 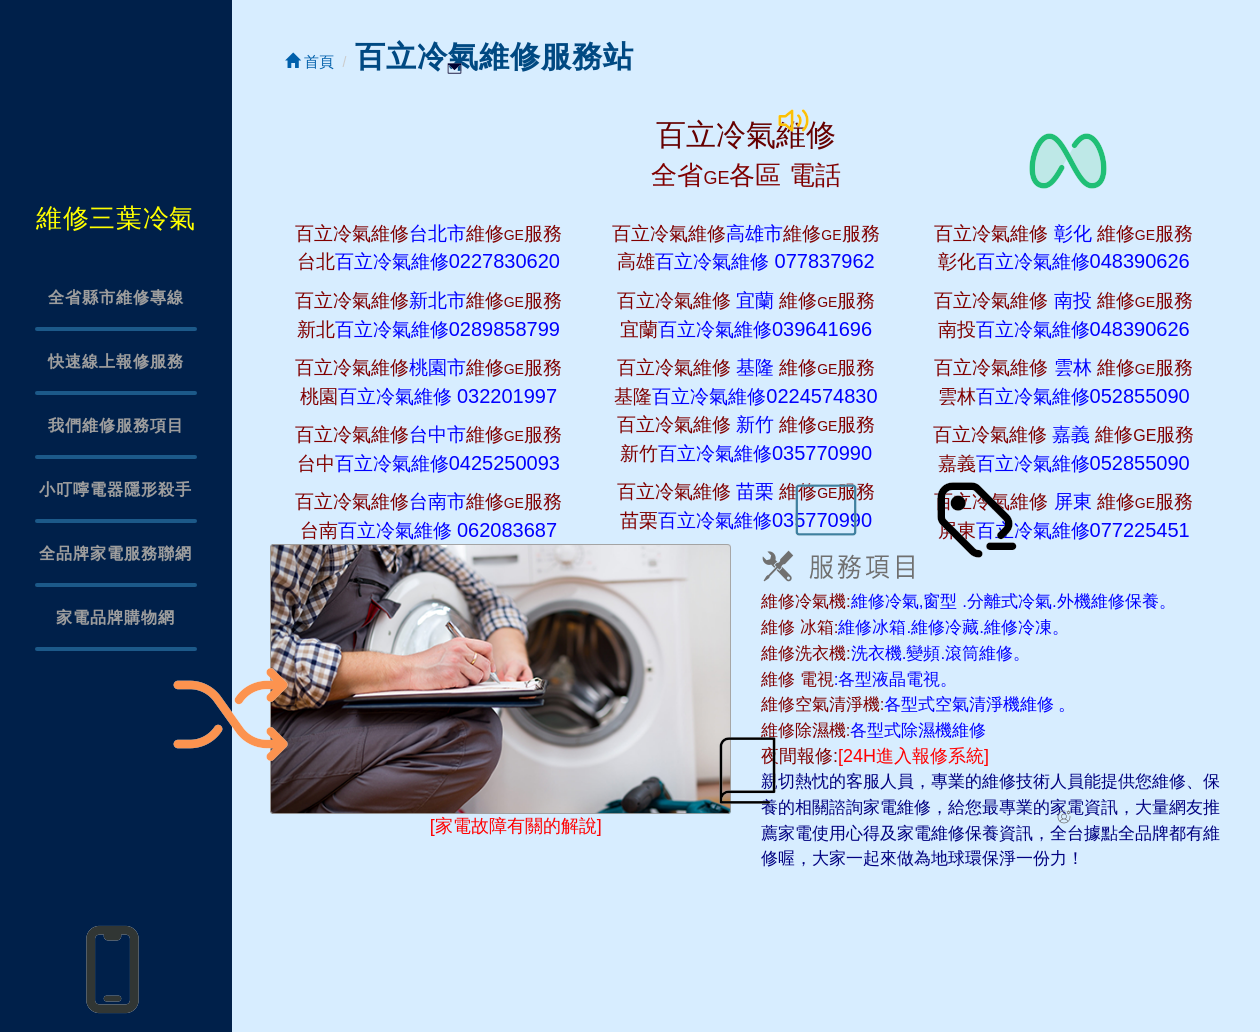 I want to click on access user profile settings, so click(x=1064, y=817).